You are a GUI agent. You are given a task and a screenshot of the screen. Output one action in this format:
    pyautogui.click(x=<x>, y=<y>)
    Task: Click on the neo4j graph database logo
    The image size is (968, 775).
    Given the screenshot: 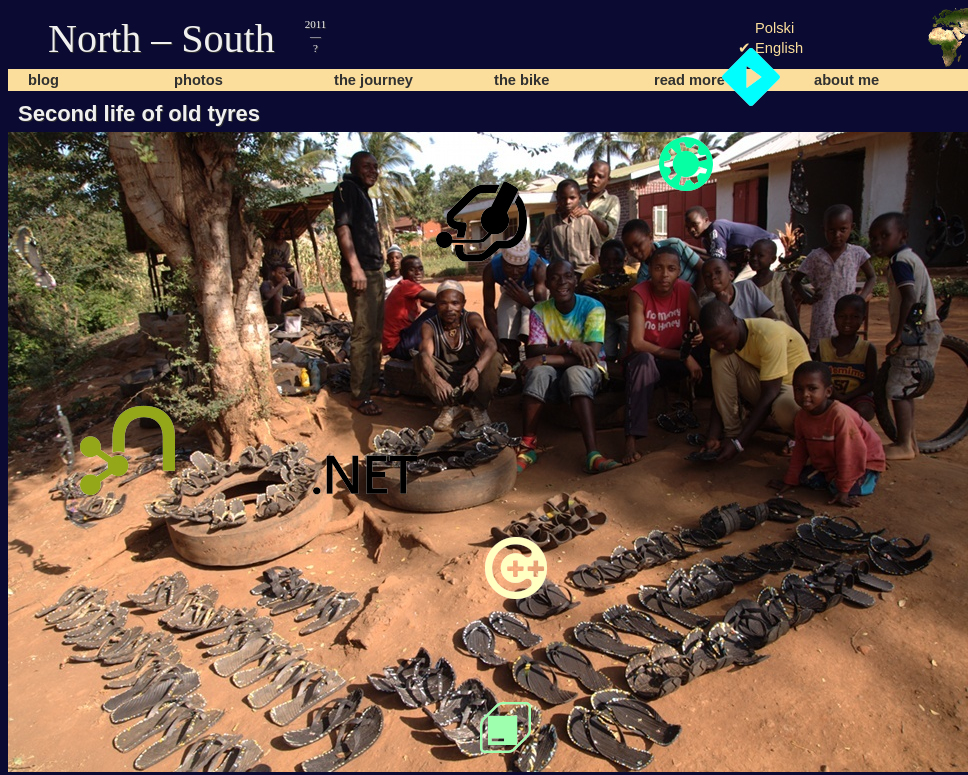 What is the action you would take?
    pyautogui.click(x=127, y=450)
    